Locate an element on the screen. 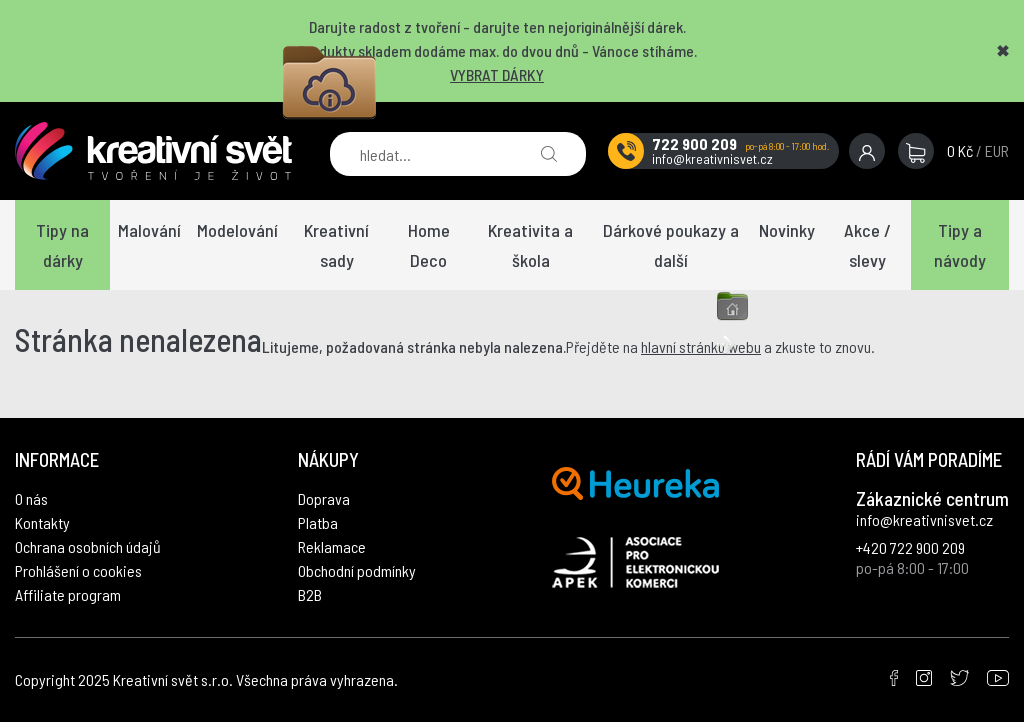  navigate to the next item or page is located at coordinates (725, 344).